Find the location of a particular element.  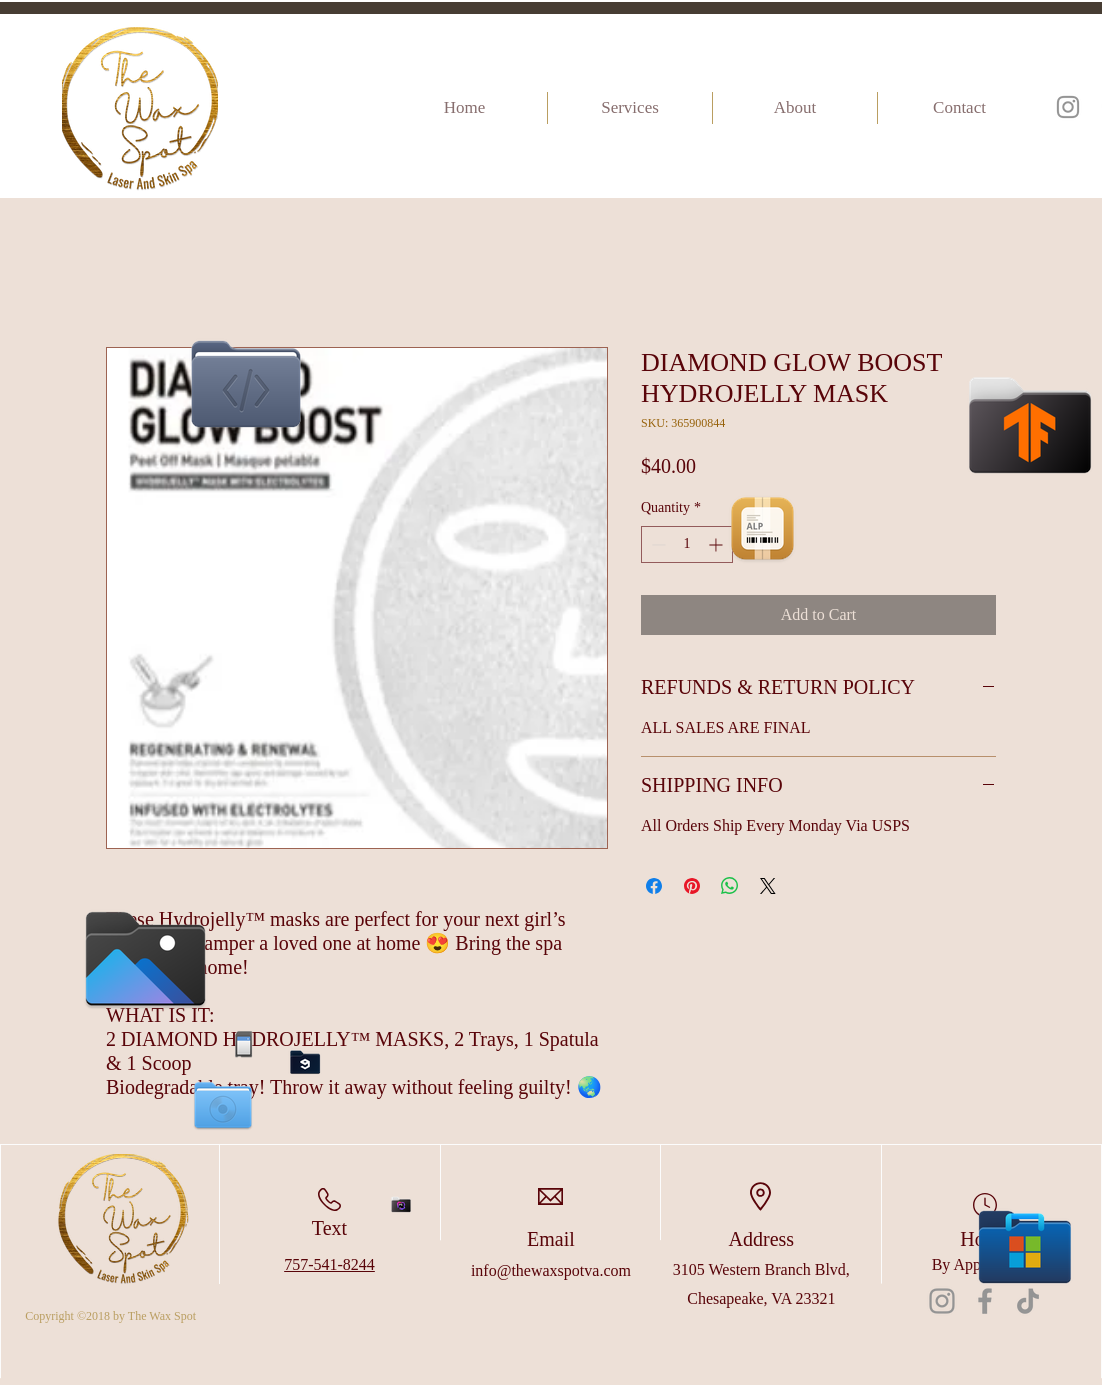

an alpm package file used by arch linux package manager is located at coordinates (762, 529).